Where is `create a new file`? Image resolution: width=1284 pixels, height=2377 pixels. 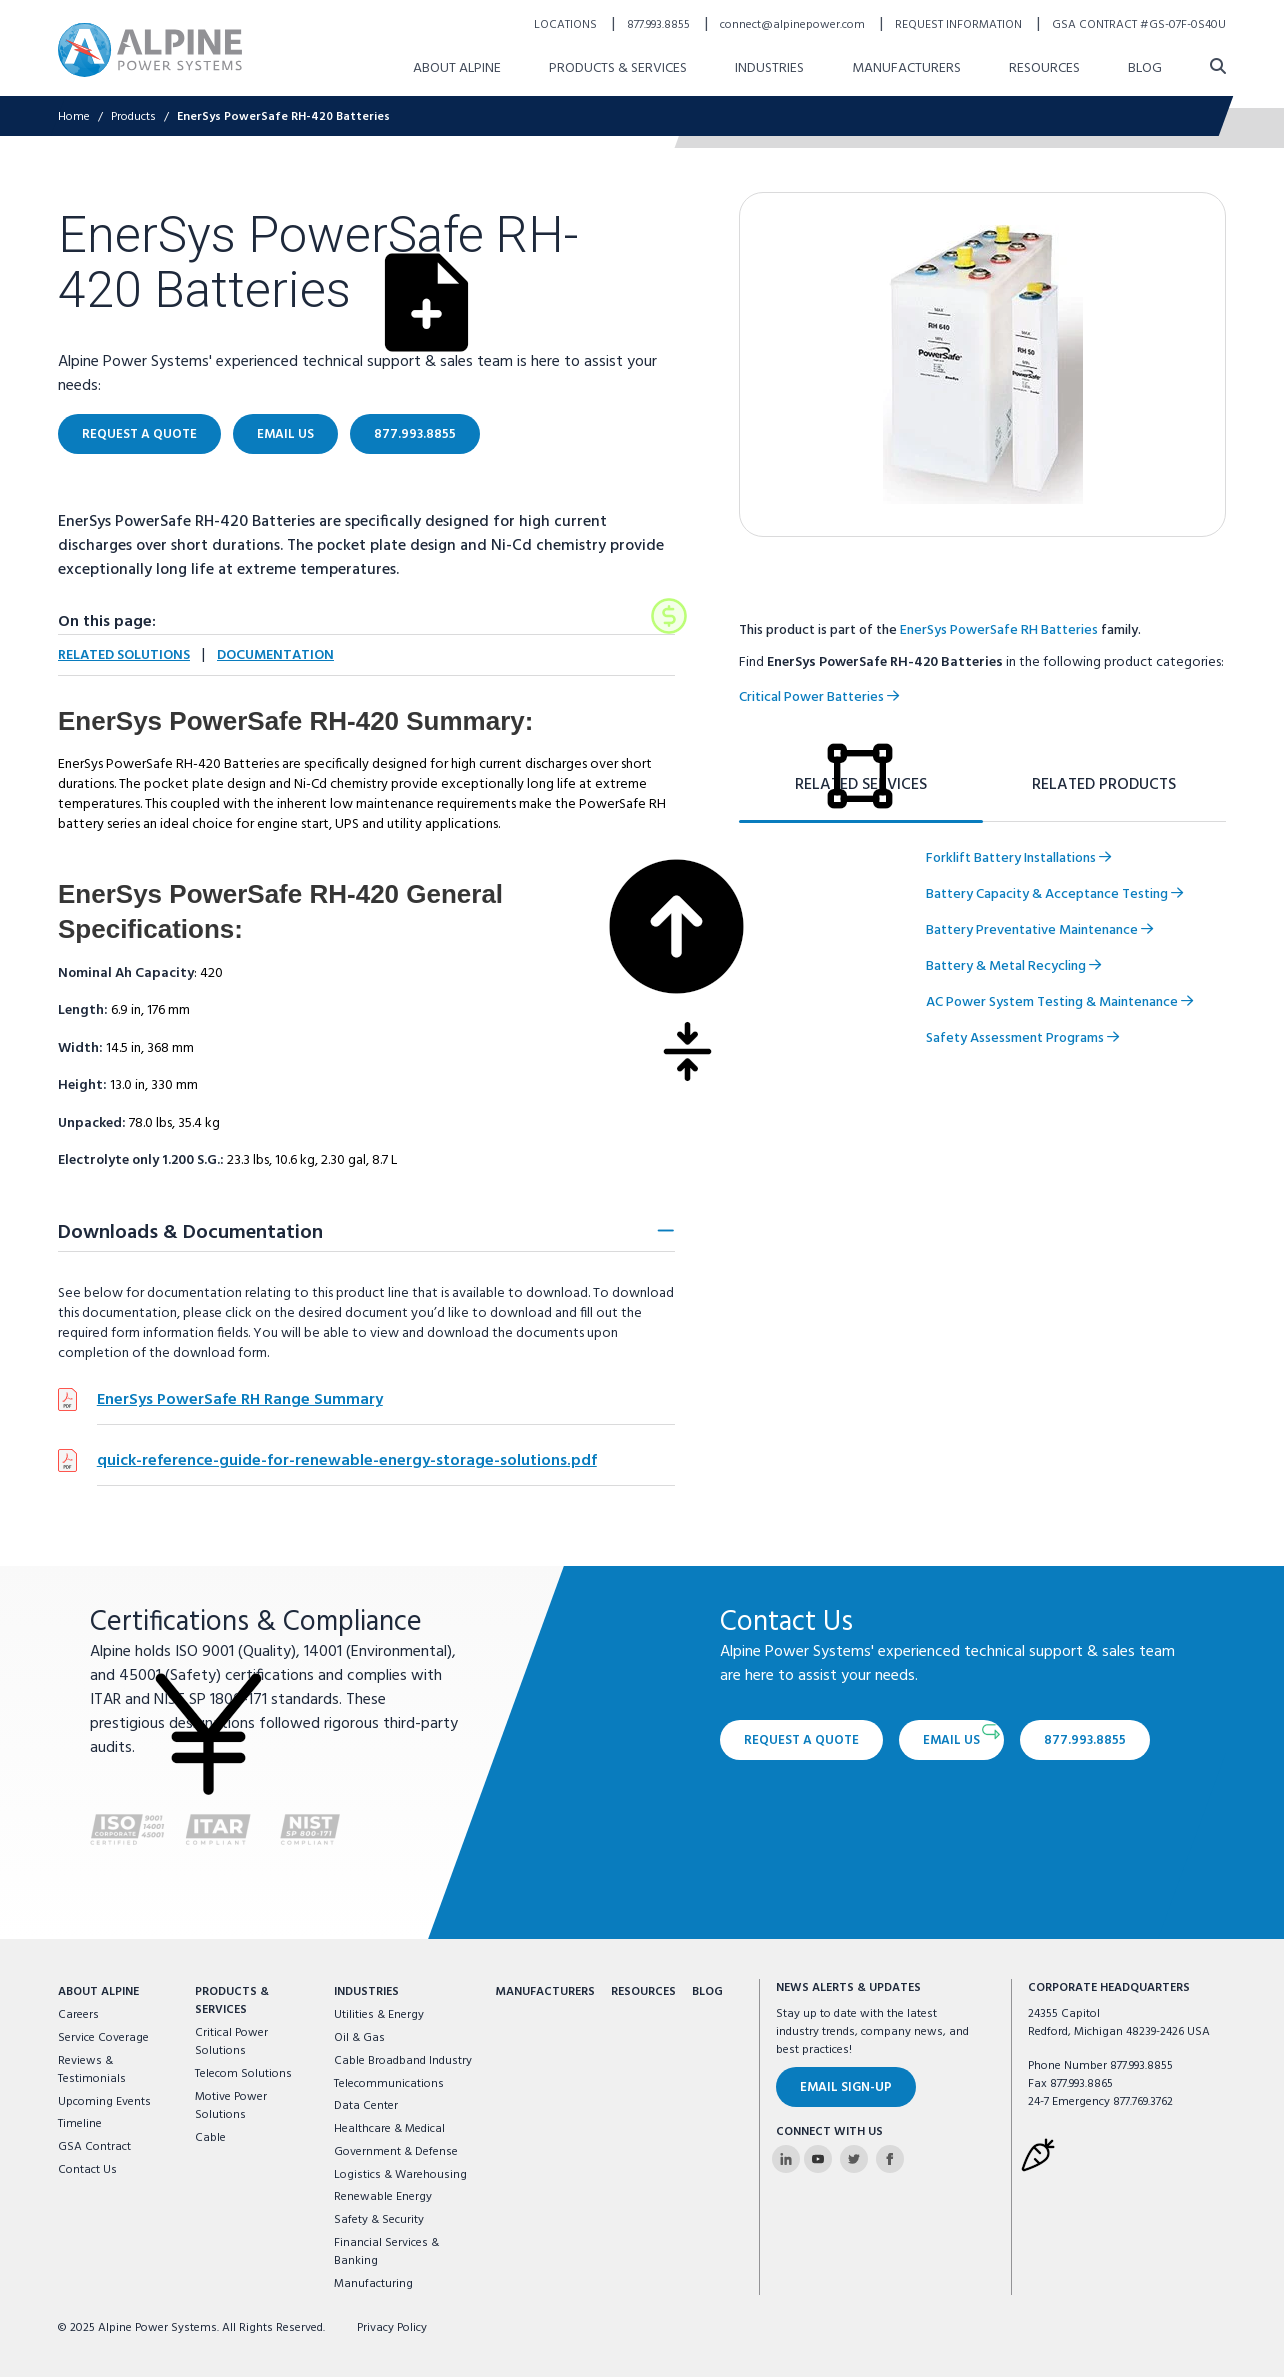 create a new file is located at coordinates (426, 302).